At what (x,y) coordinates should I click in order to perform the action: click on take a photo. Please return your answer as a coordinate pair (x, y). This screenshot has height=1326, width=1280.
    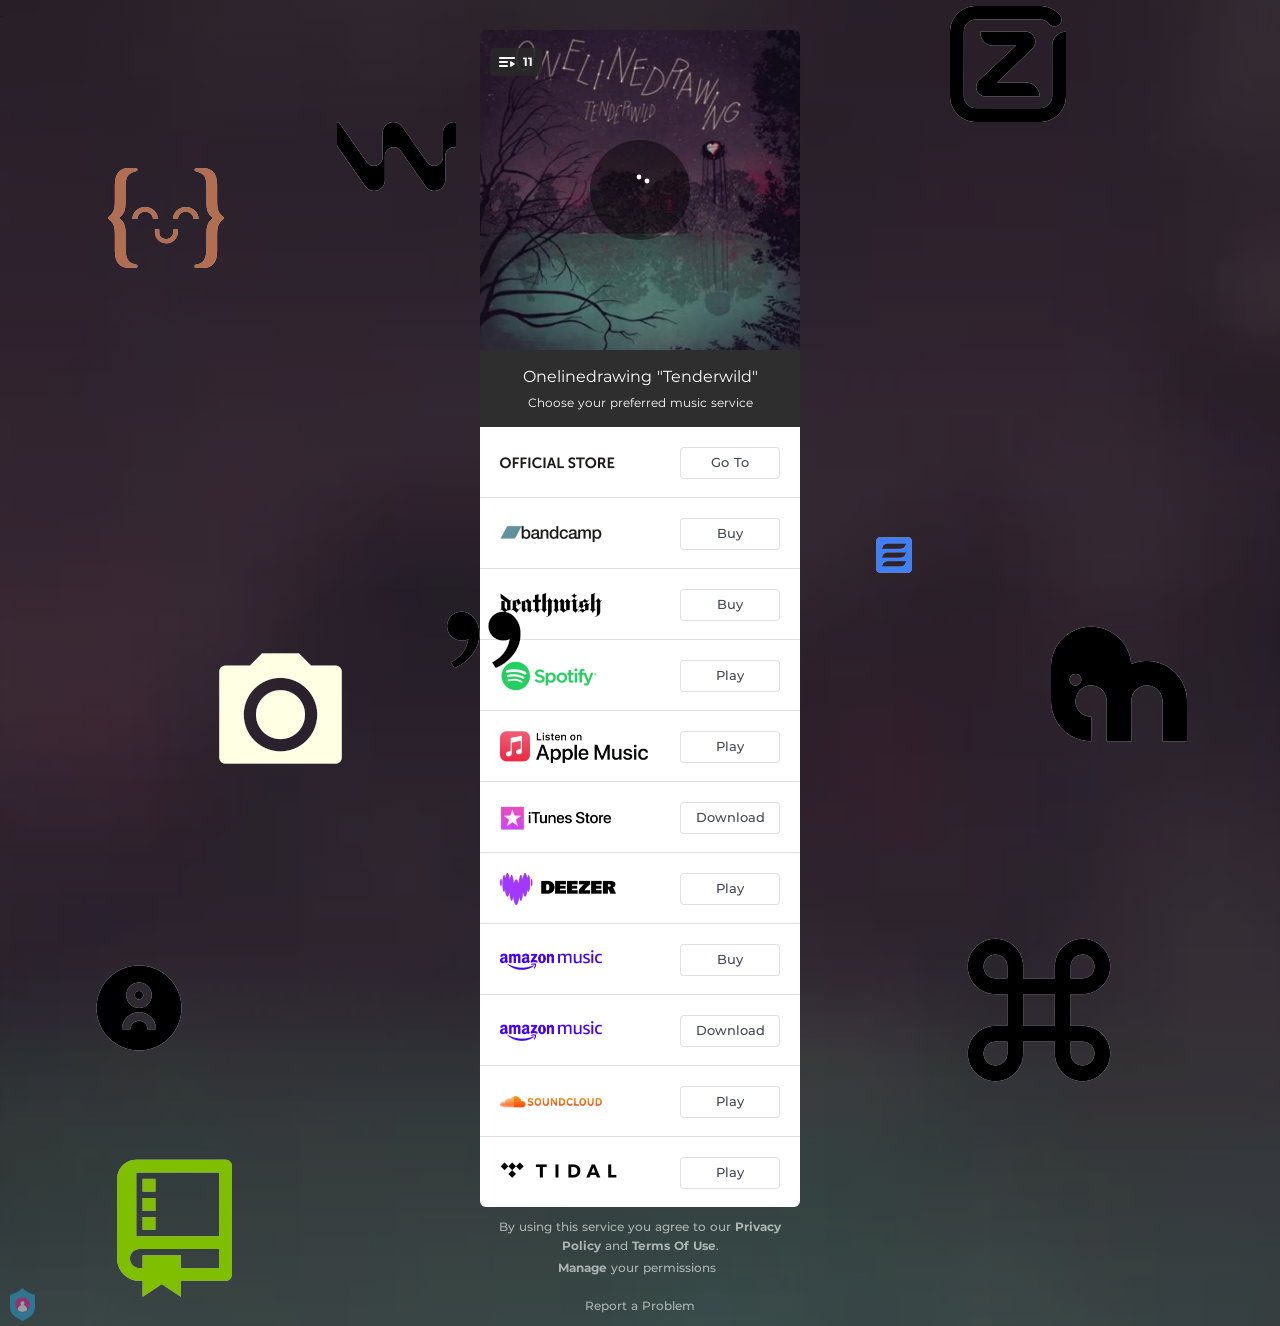
    Looking at the image, I should click on (280, 708).